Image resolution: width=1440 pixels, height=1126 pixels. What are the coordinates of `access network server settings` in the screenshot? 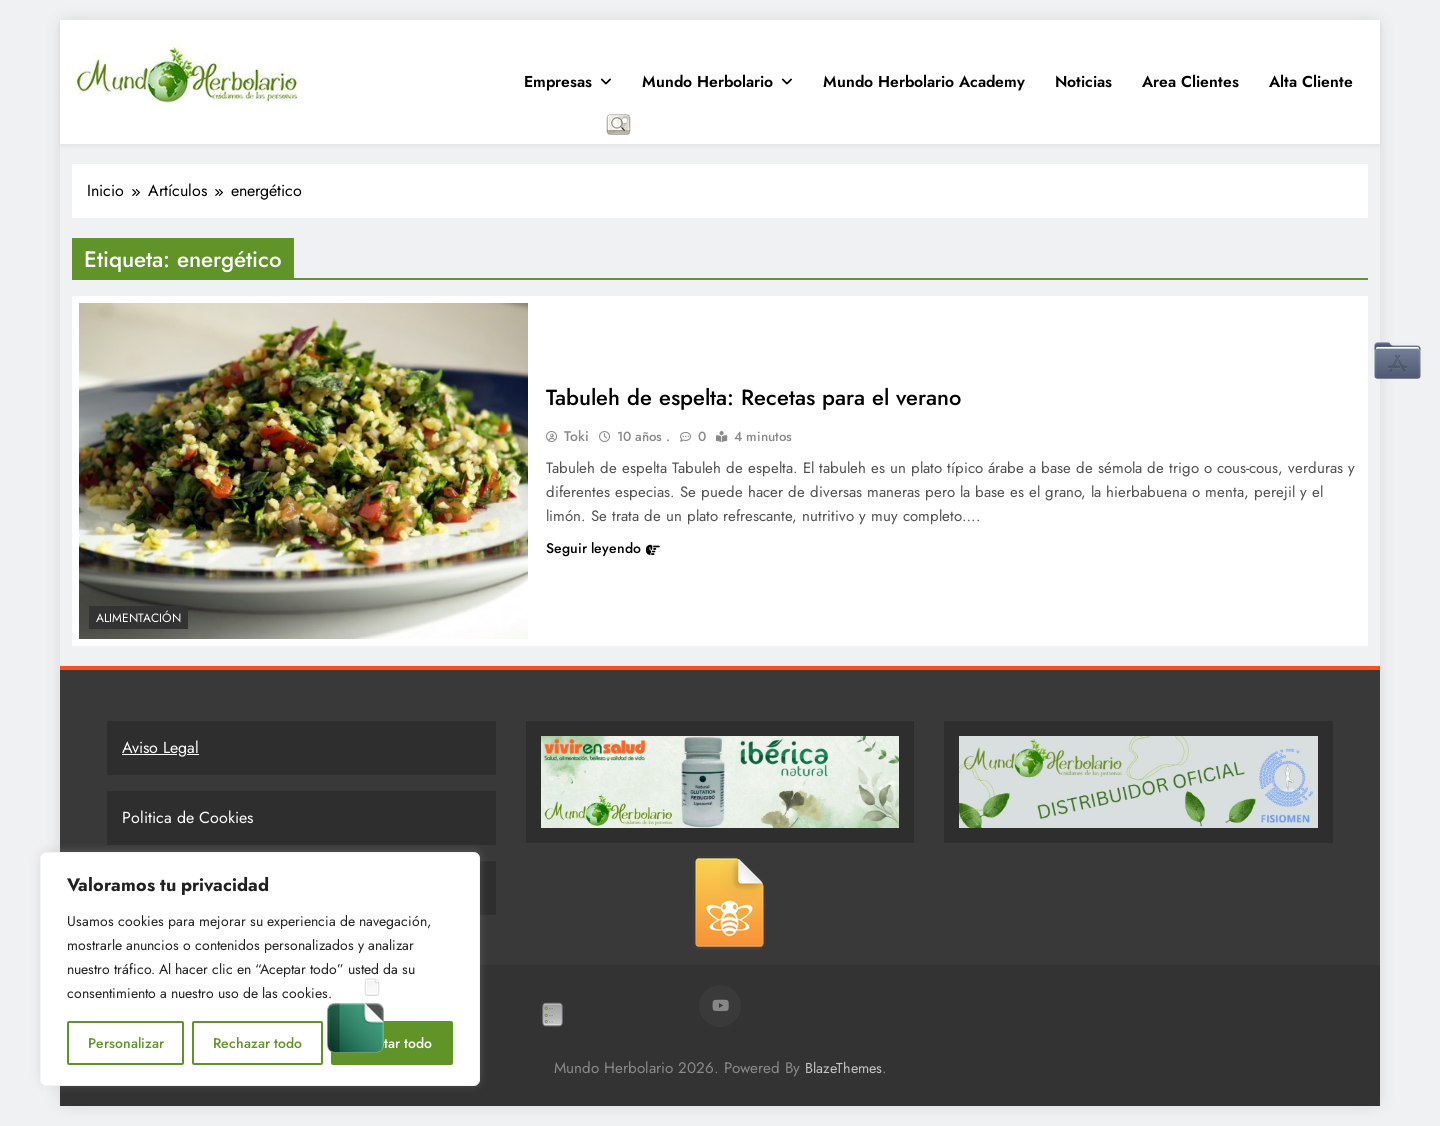 It's located at (552, 1014).